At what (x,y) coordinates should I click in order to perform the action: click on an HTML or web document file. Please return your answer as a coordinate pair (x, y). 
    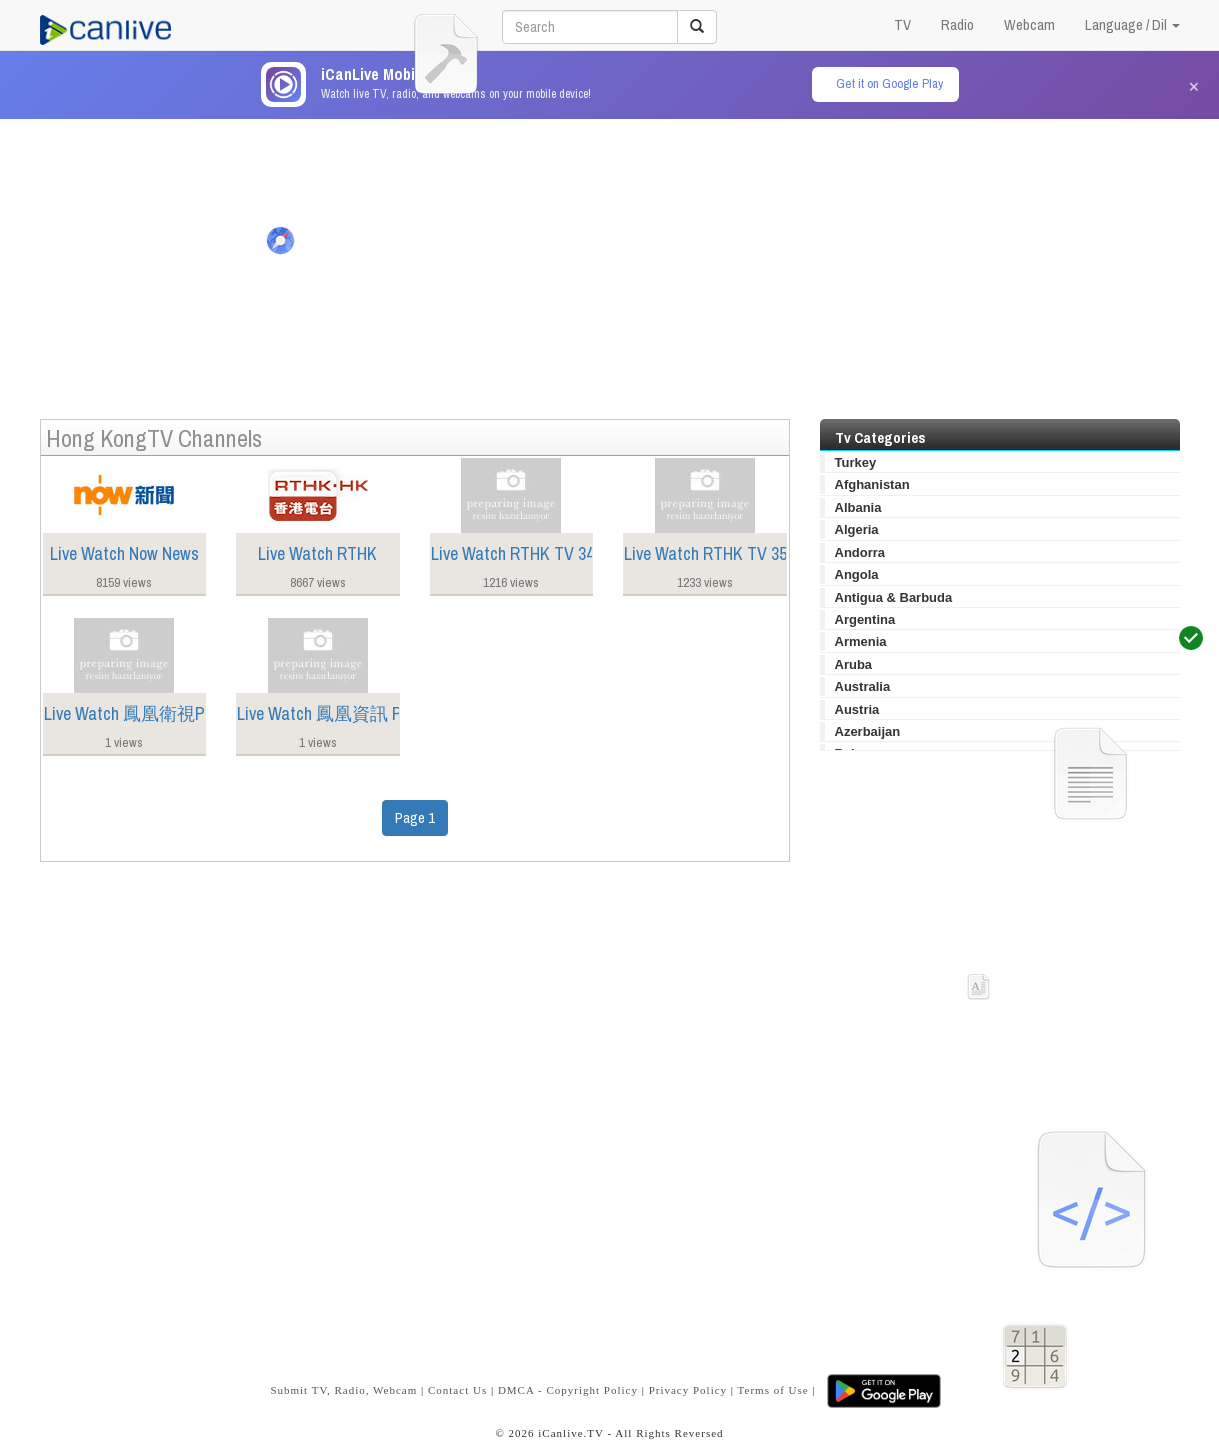
    Looking at the image, I should click on (1091, 1199).